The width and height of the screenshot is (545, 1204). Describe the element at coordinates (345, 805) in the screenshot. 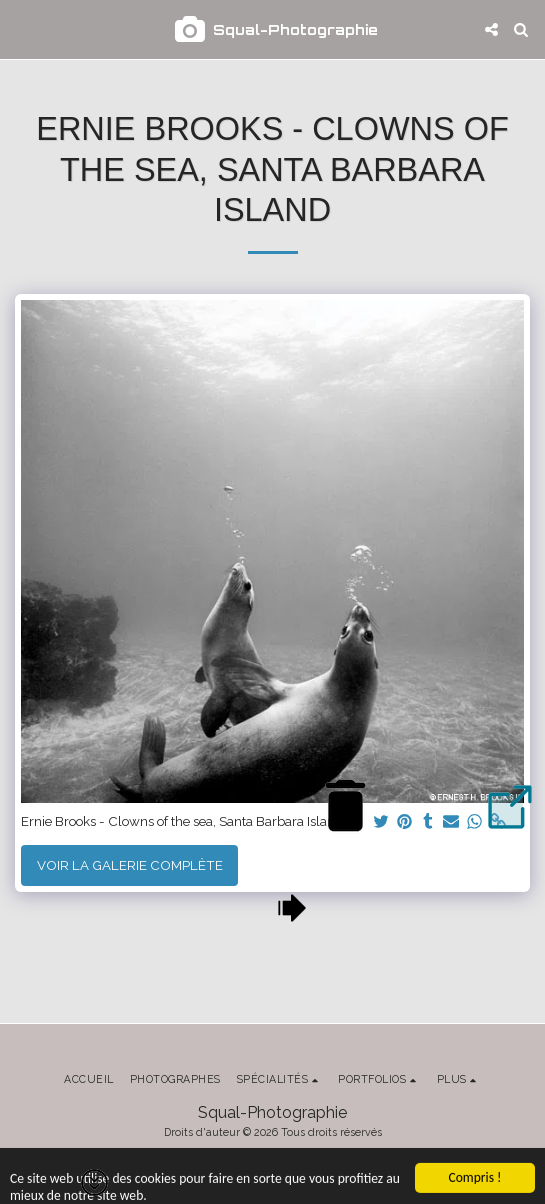

I see `delete selected item` at that location.